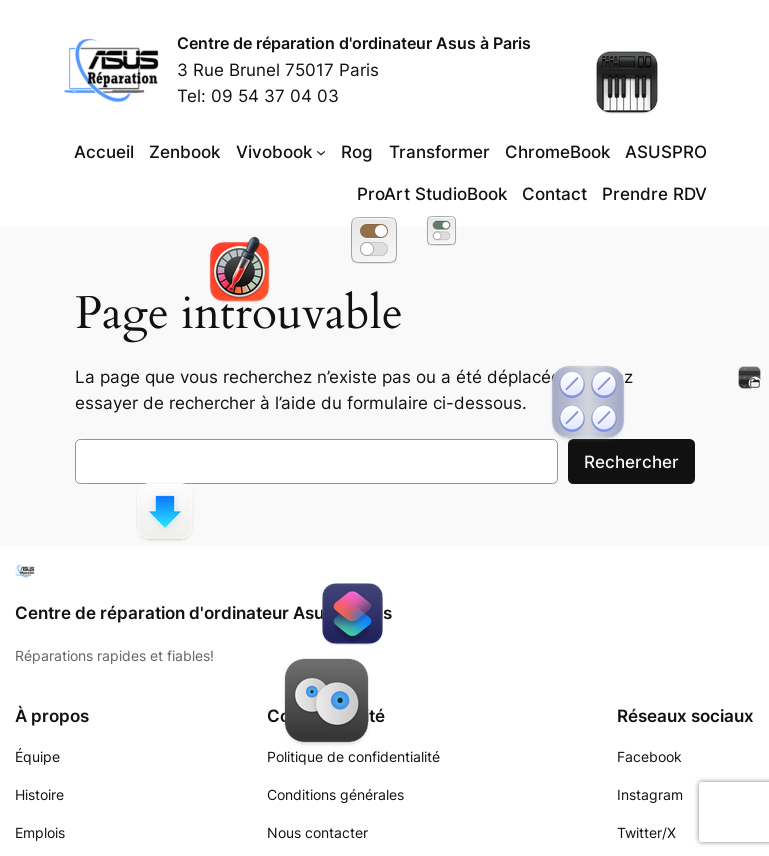  I want to click on open audio MIDI setup to configure sound devices, so click(627, 82).